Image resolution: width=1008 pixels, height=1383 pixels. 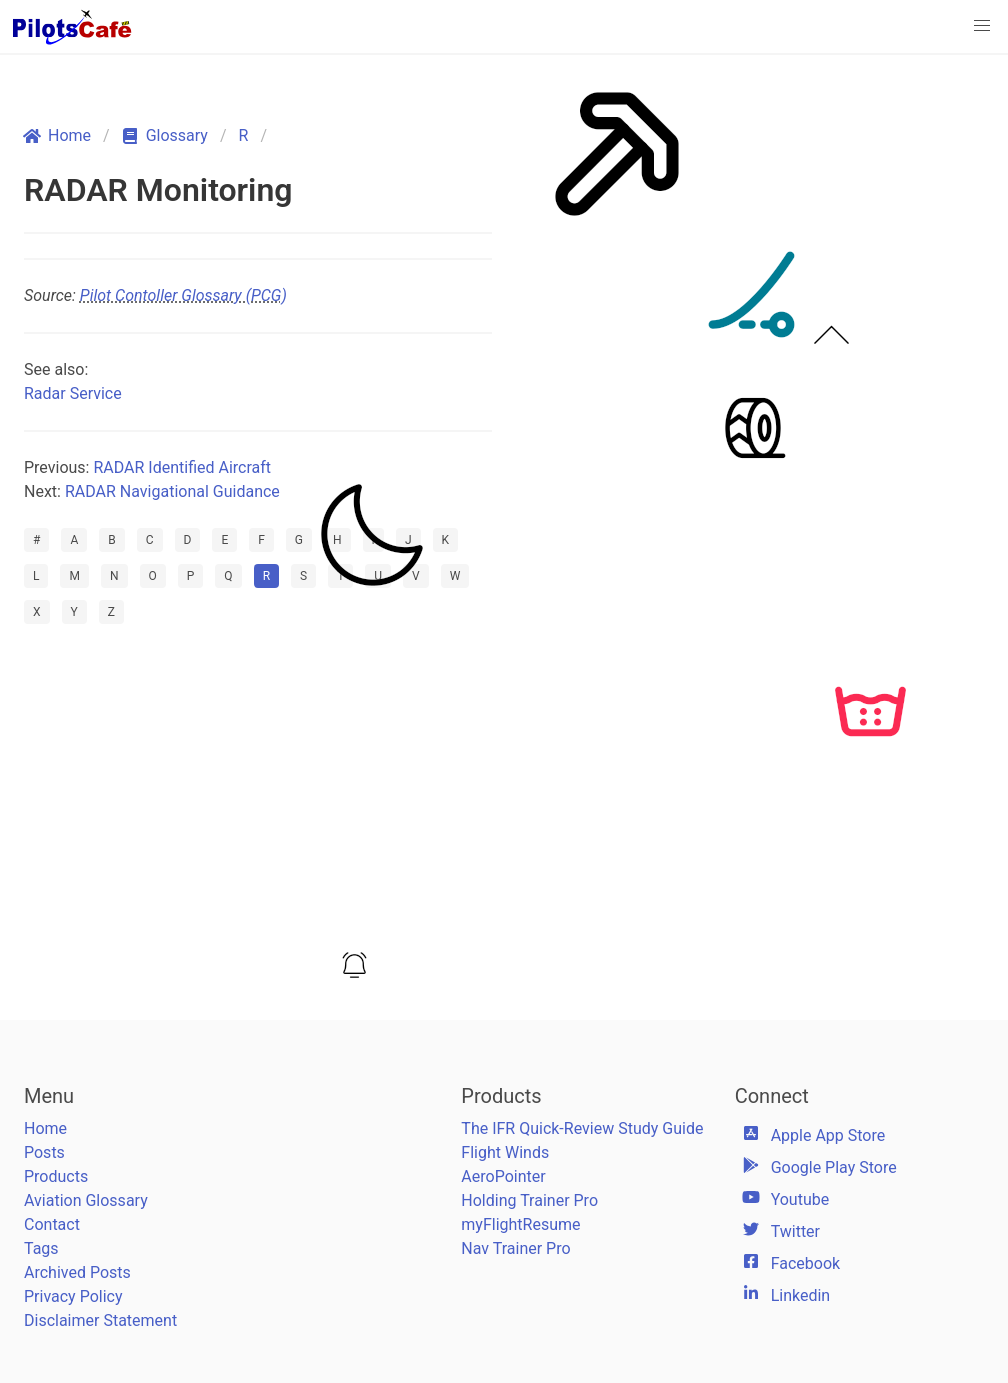 What do you see at coordinates (617, 154) in the screenshot?
I see `select or pick an item from a list` at bounding box center [617, 154].